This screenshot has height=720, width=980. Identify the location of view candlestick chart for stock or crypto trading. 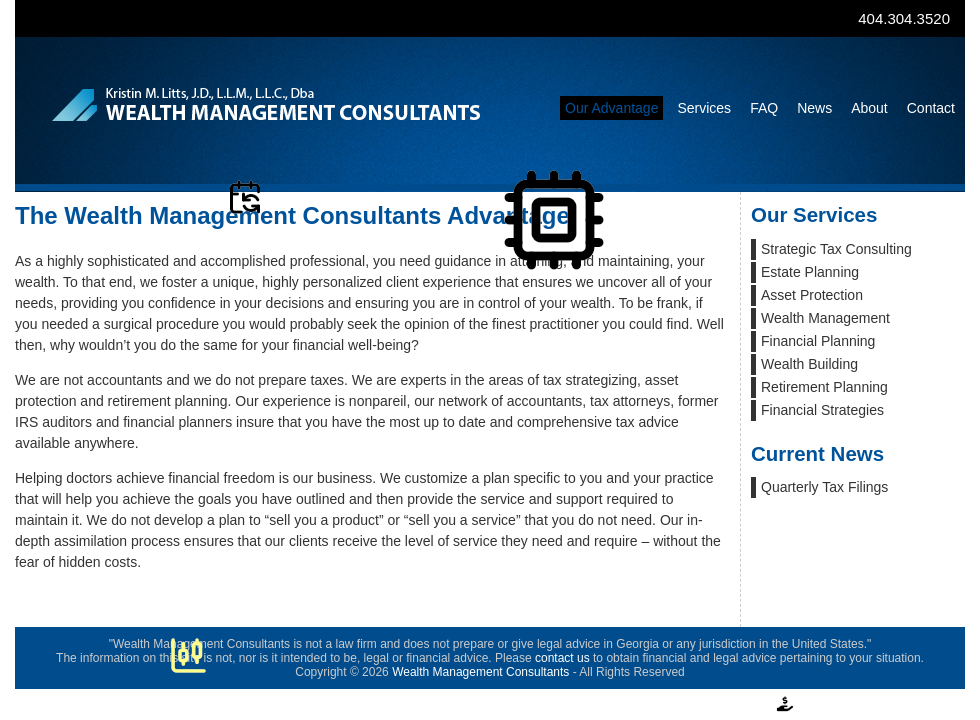
(188, 655).